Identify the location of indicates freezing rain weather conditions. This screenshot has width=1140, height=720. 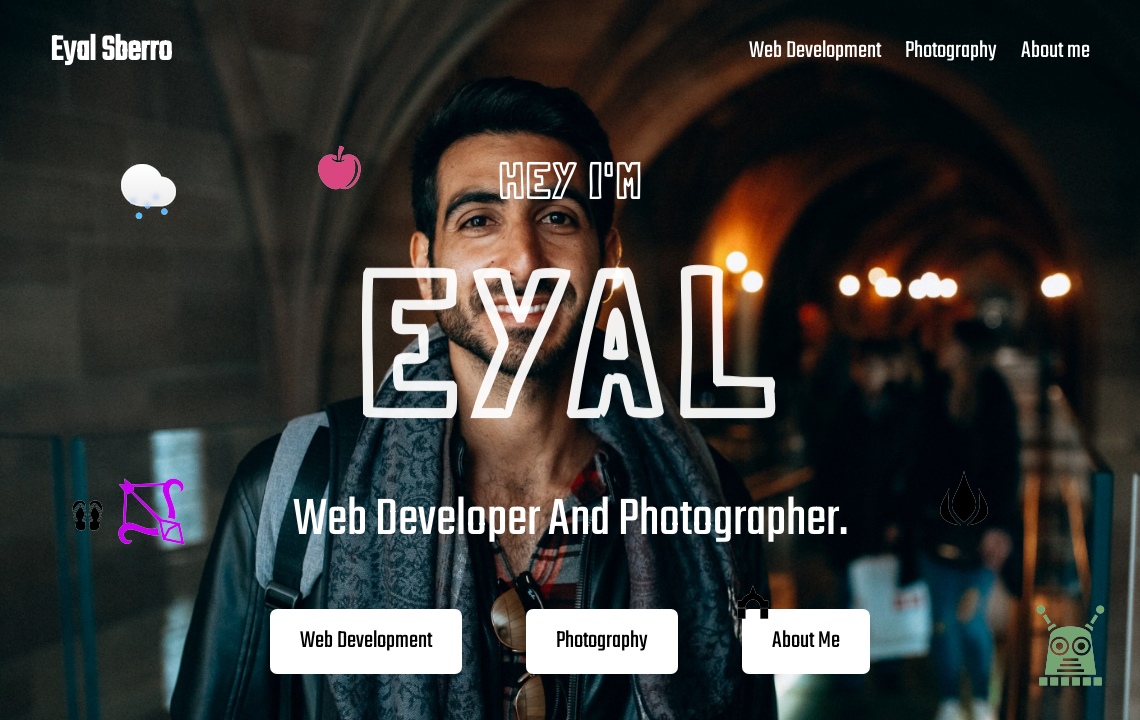
(148, 191).